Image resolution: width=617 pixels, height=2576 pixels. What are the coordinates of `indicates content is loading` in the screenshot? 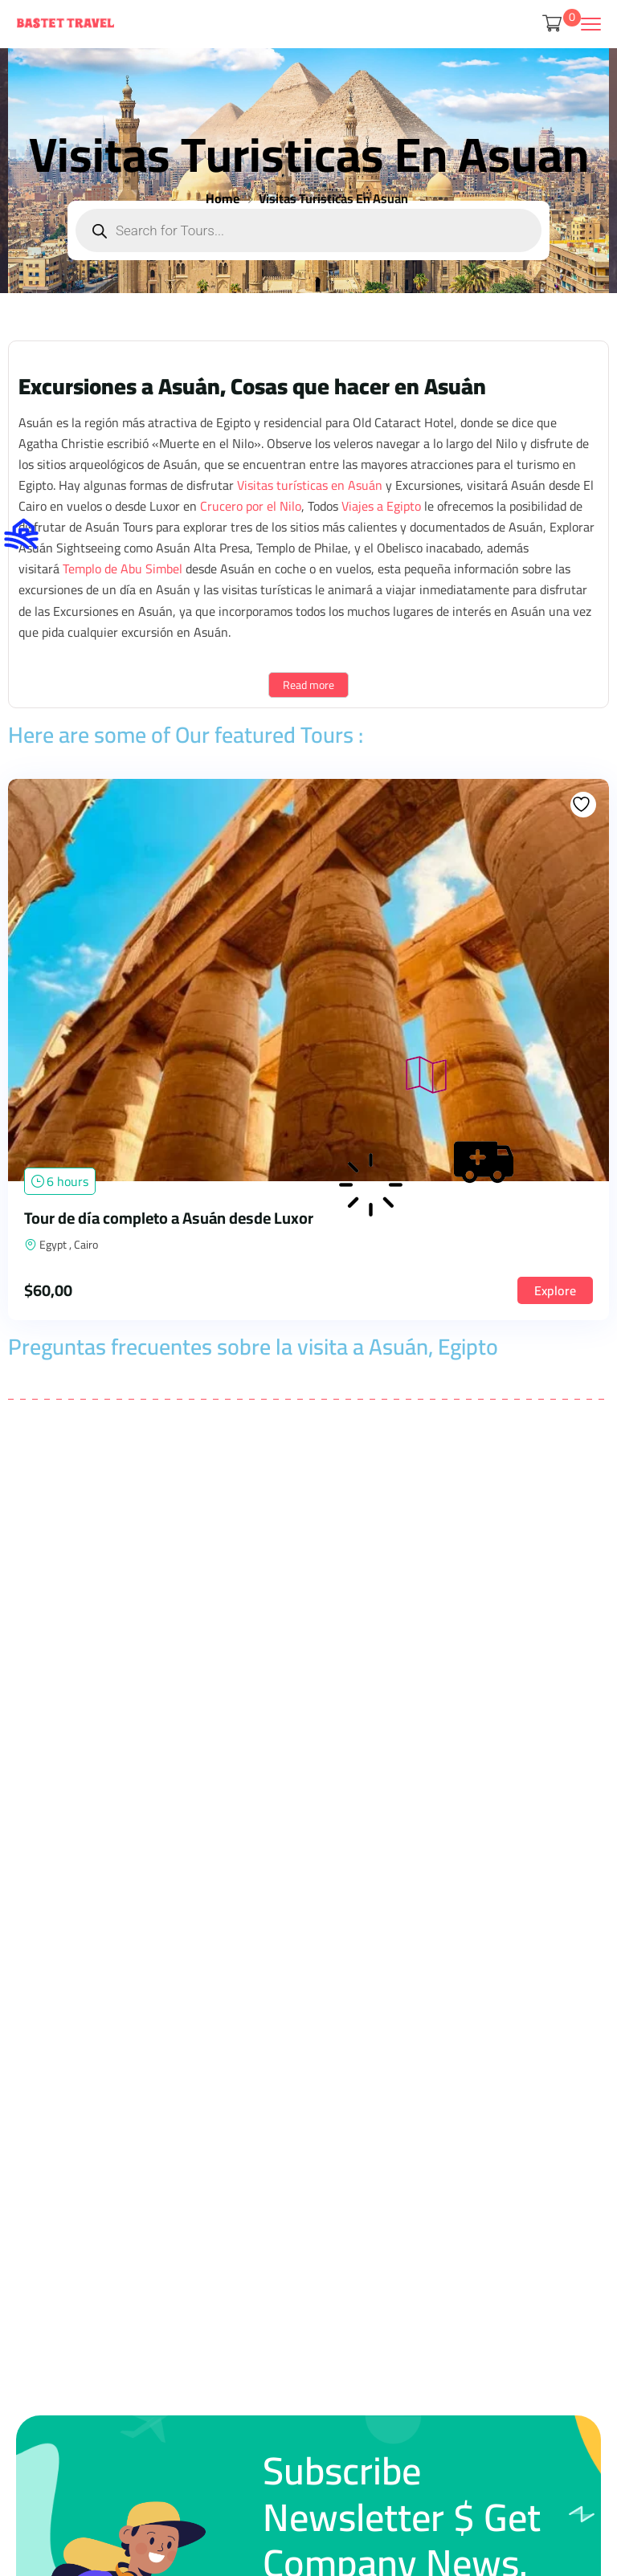 It's located at (370, 1184).